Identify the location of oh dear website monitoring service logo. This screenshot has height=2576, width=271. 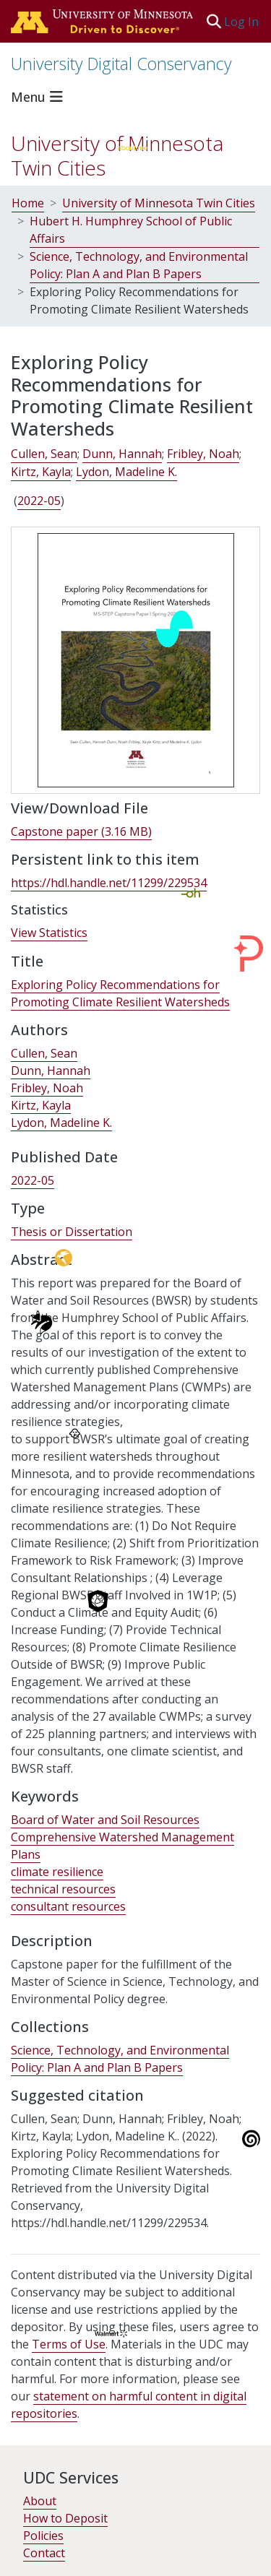
(191, 893).